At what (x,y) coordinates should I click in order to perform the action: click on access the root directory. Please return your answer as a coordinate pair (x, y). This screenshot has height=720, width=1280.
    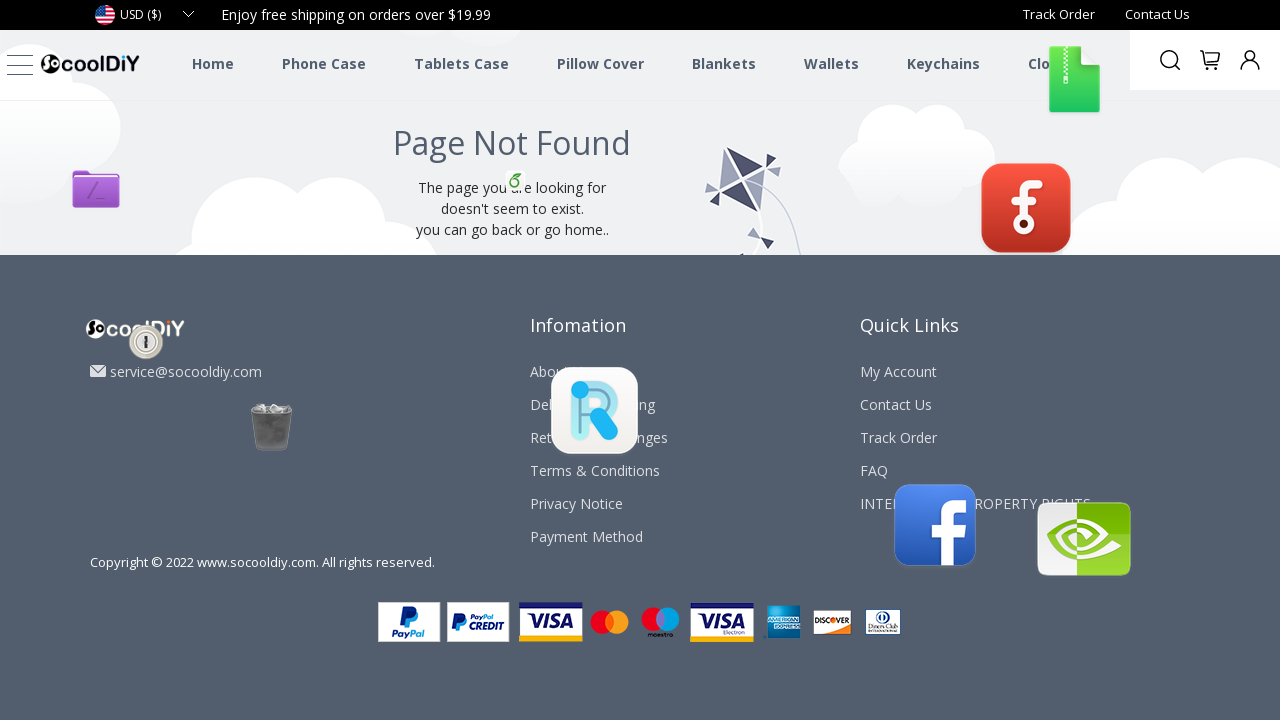
    Looking at the image, I should click on (96, 189).